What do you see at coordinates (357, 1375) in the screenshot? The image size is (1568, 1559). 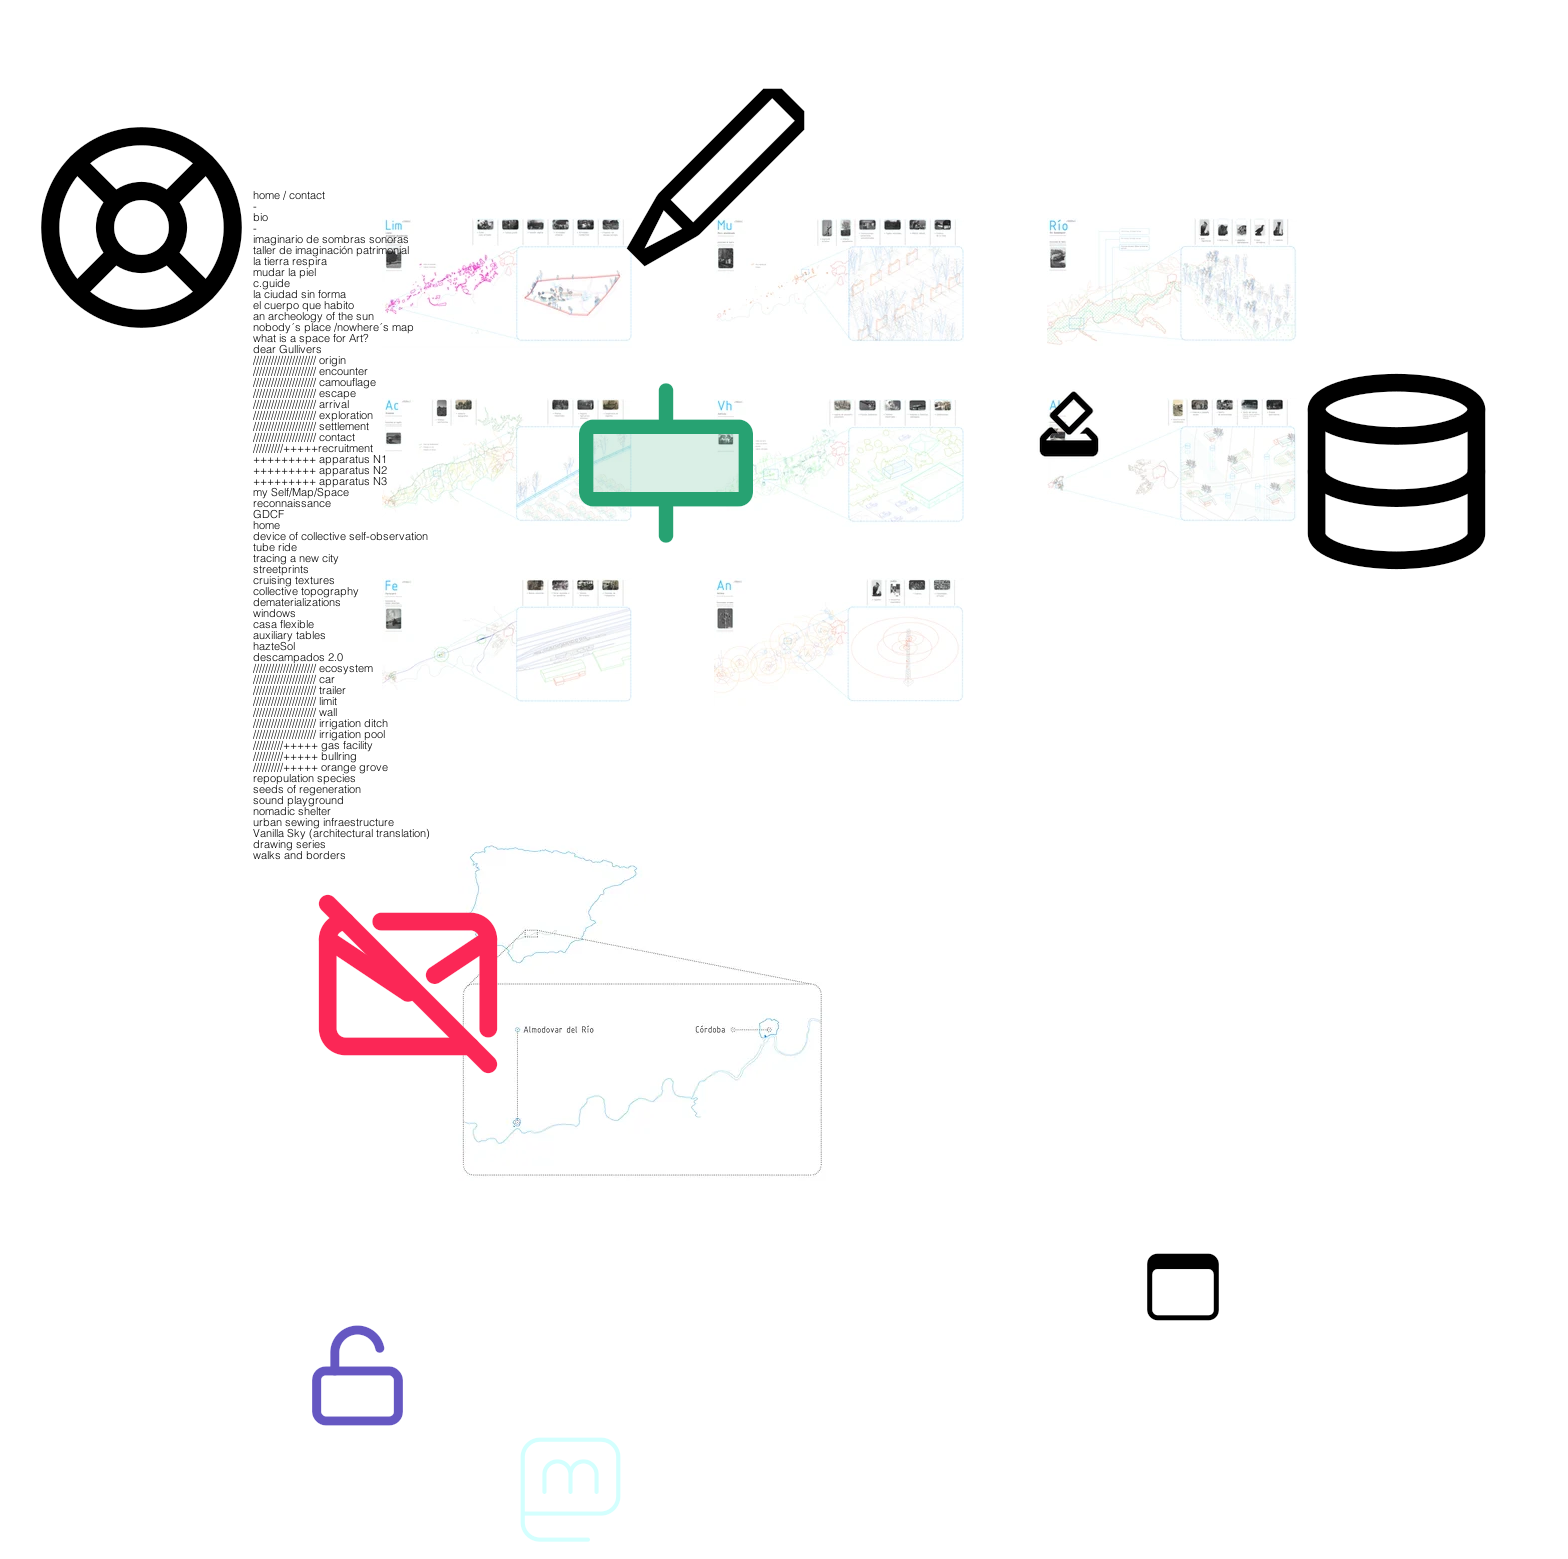 I see `unlock a secured item or feature` at bounding box center [357, 1375].